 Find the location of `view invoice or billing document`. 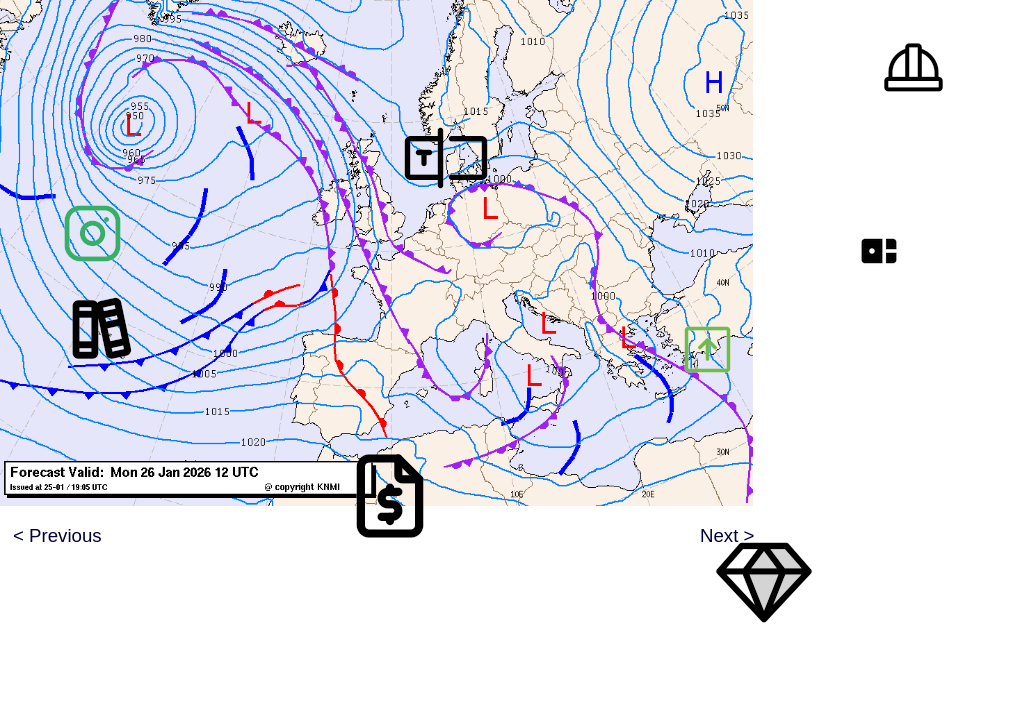

view invoice or billing document is located at coordinates (390, 496).